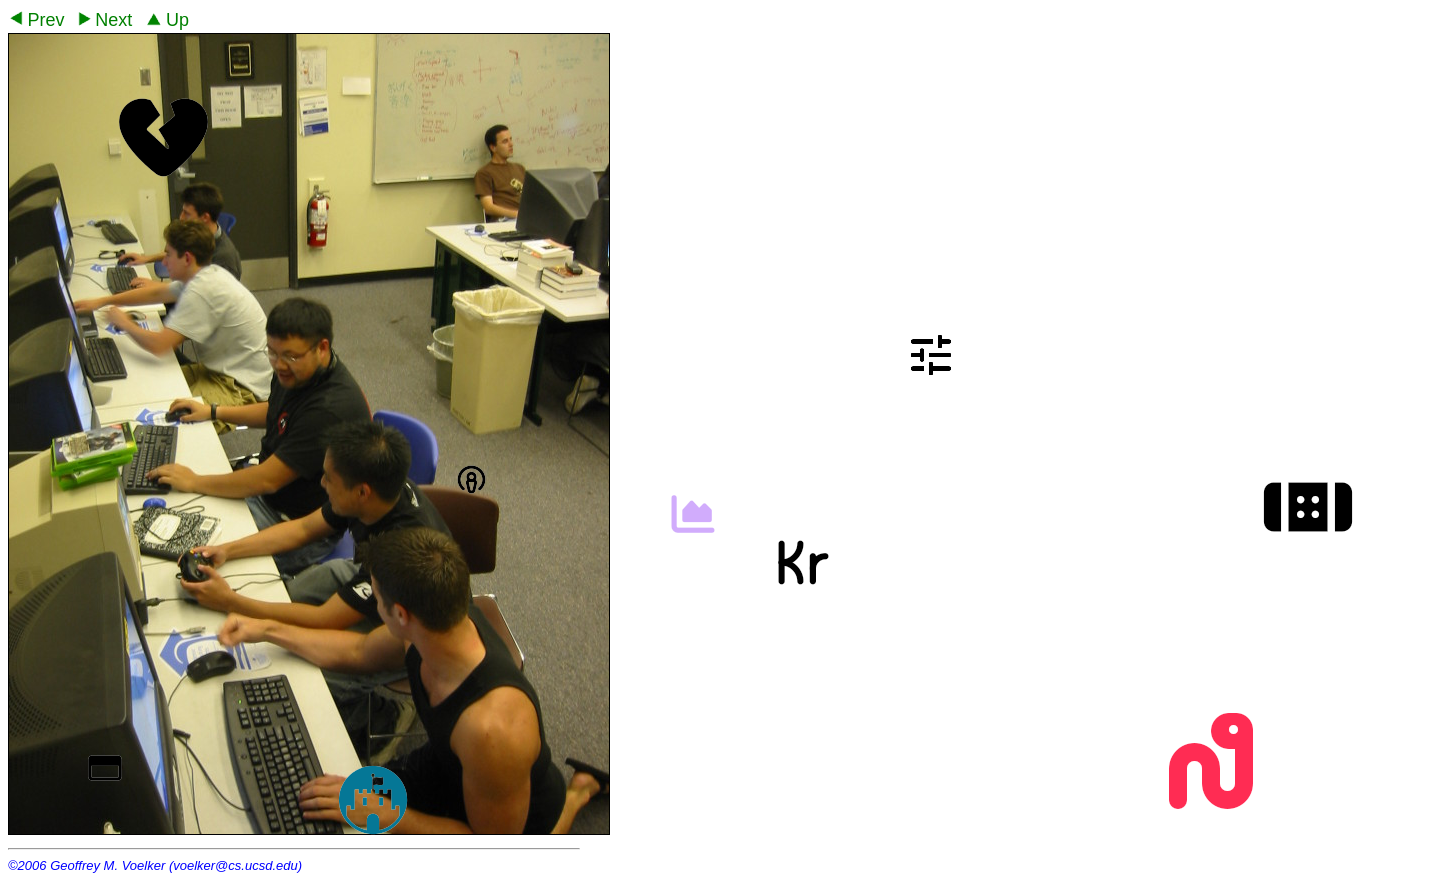 The image size is (1440, 881). What do you see at coordinates (163, 137) in the screenshot?
I see `unlike or remove from favorites` at bounding box center [163, 137].